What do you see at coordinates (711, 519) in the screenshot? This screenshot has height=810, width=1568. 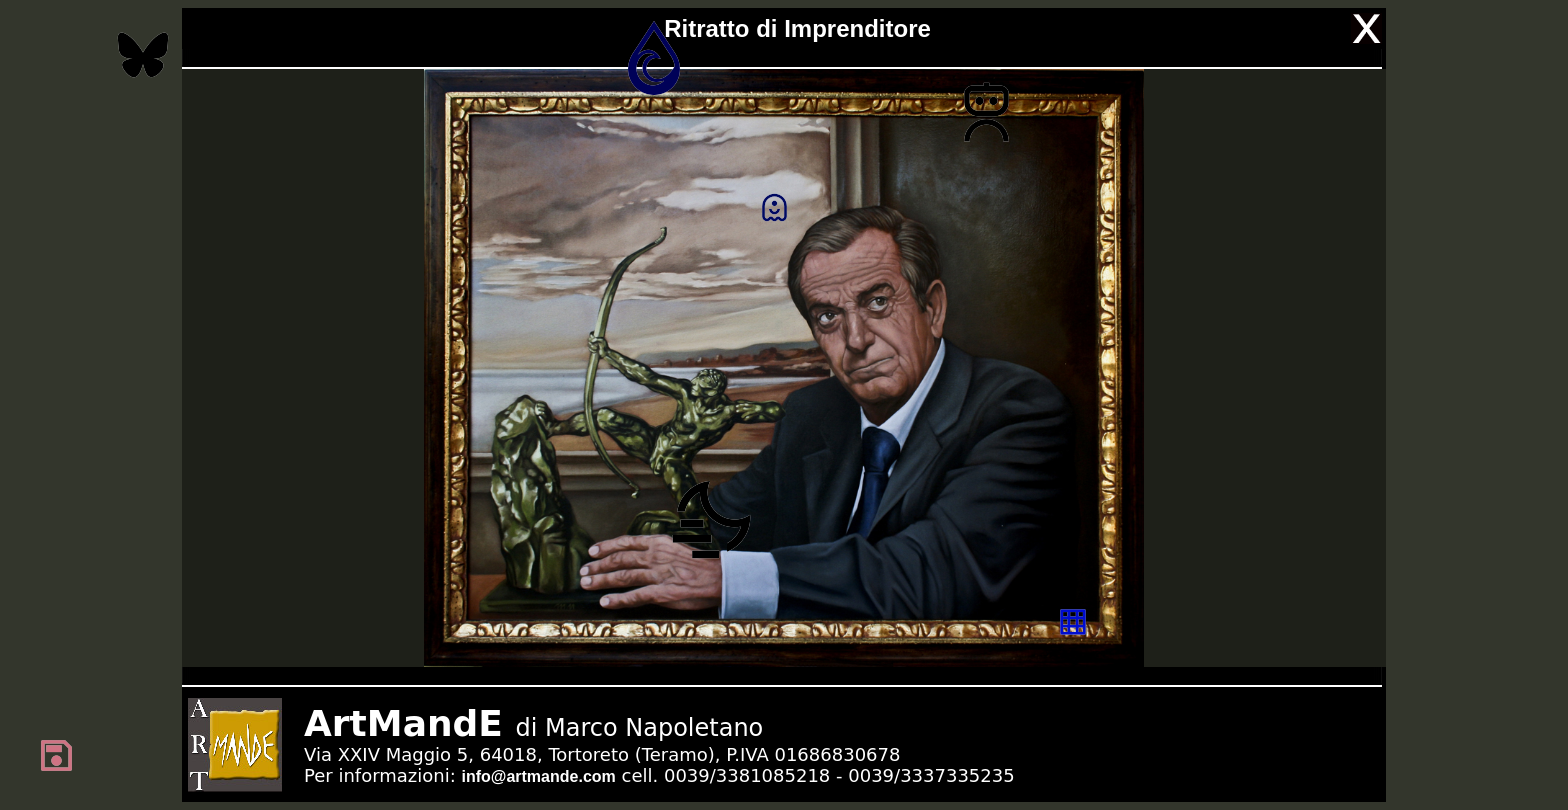 I see `indicates foggy nighttime weather conditions` at bounding box center [711, 519].